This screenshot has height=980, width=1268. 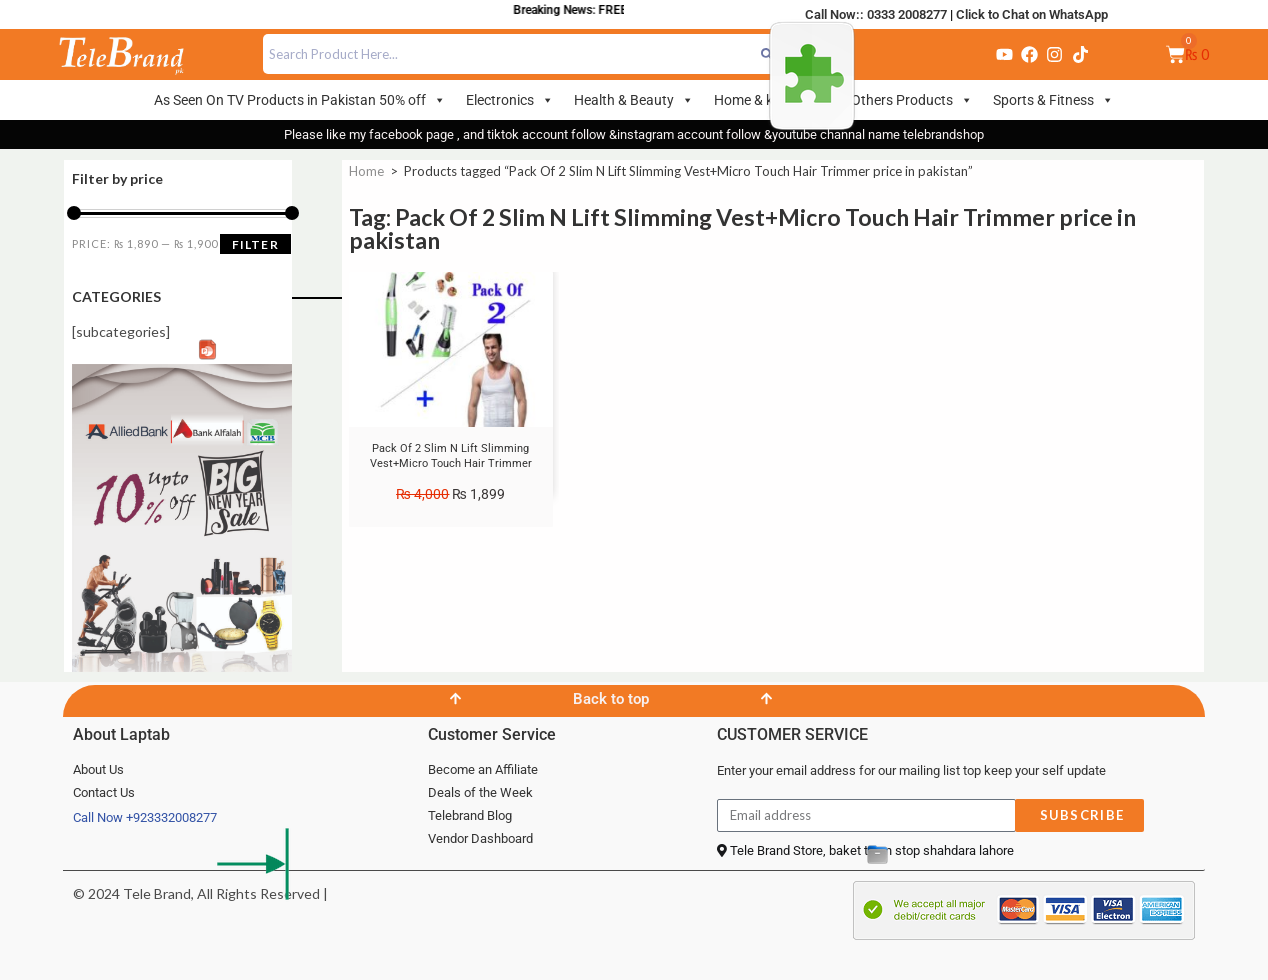 I want to click on go to the last item or page, so click(x=253, y=864).